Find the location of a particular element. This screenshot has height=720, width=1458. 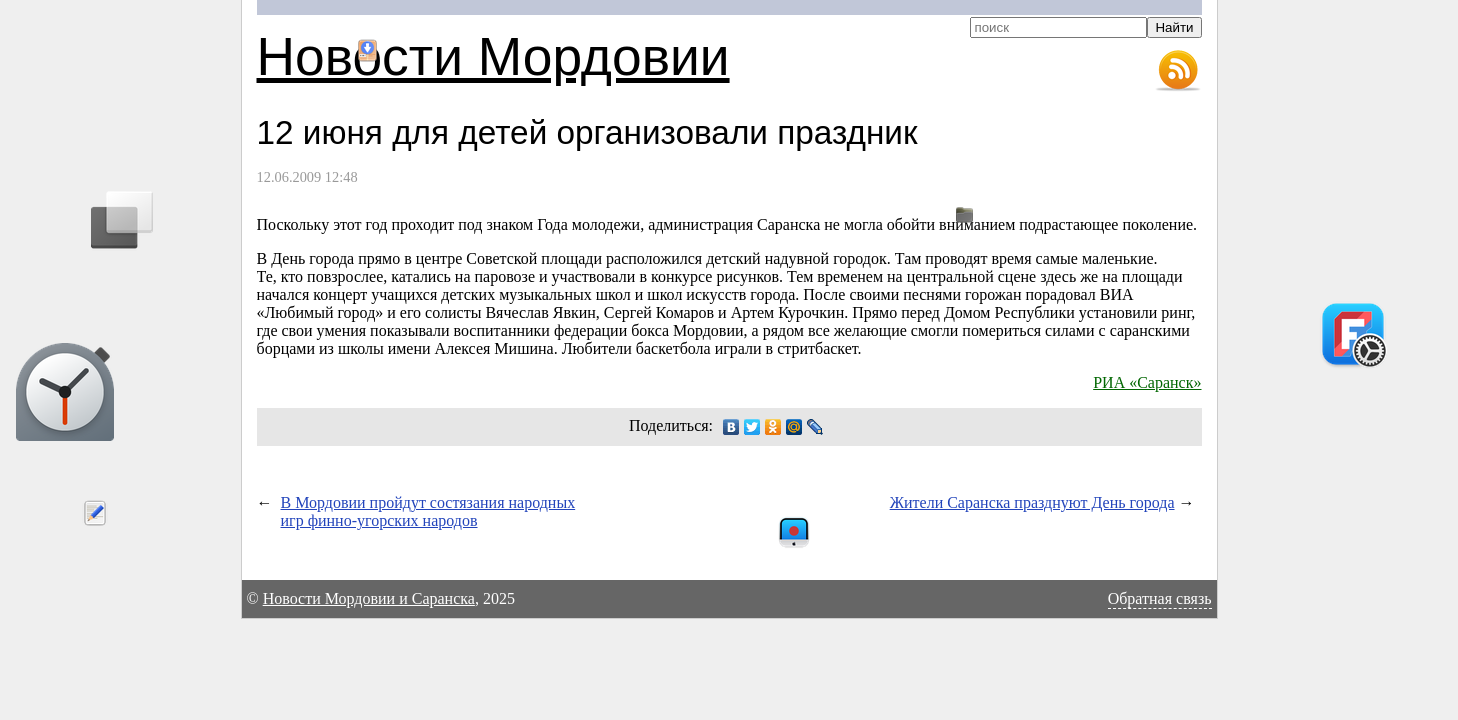

open the alarm clock app is located at coordinates (65, 392).